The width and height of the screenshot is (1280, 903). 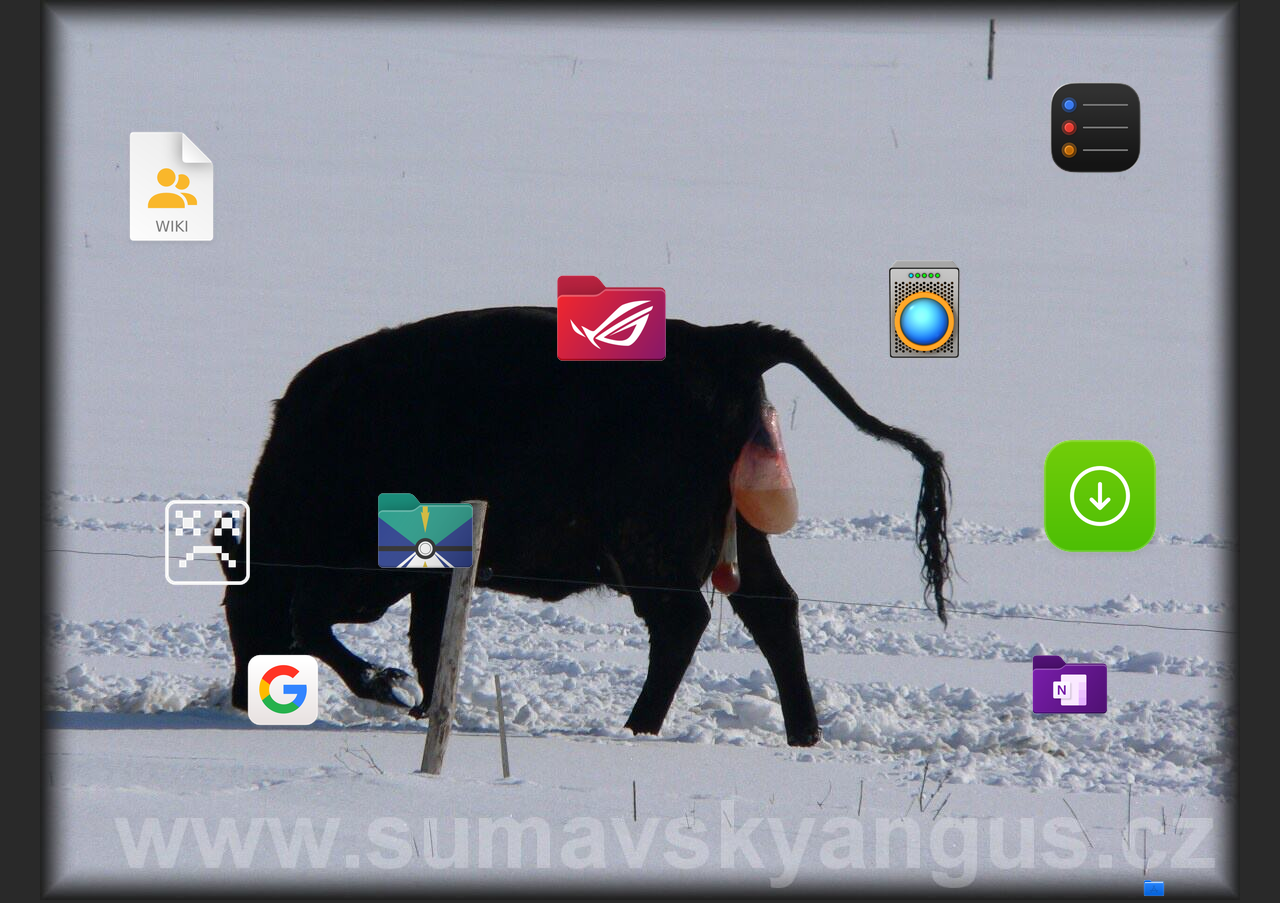 I want to click on open ASUS Republic of Gamers files folder, so click(x=611, y=321).